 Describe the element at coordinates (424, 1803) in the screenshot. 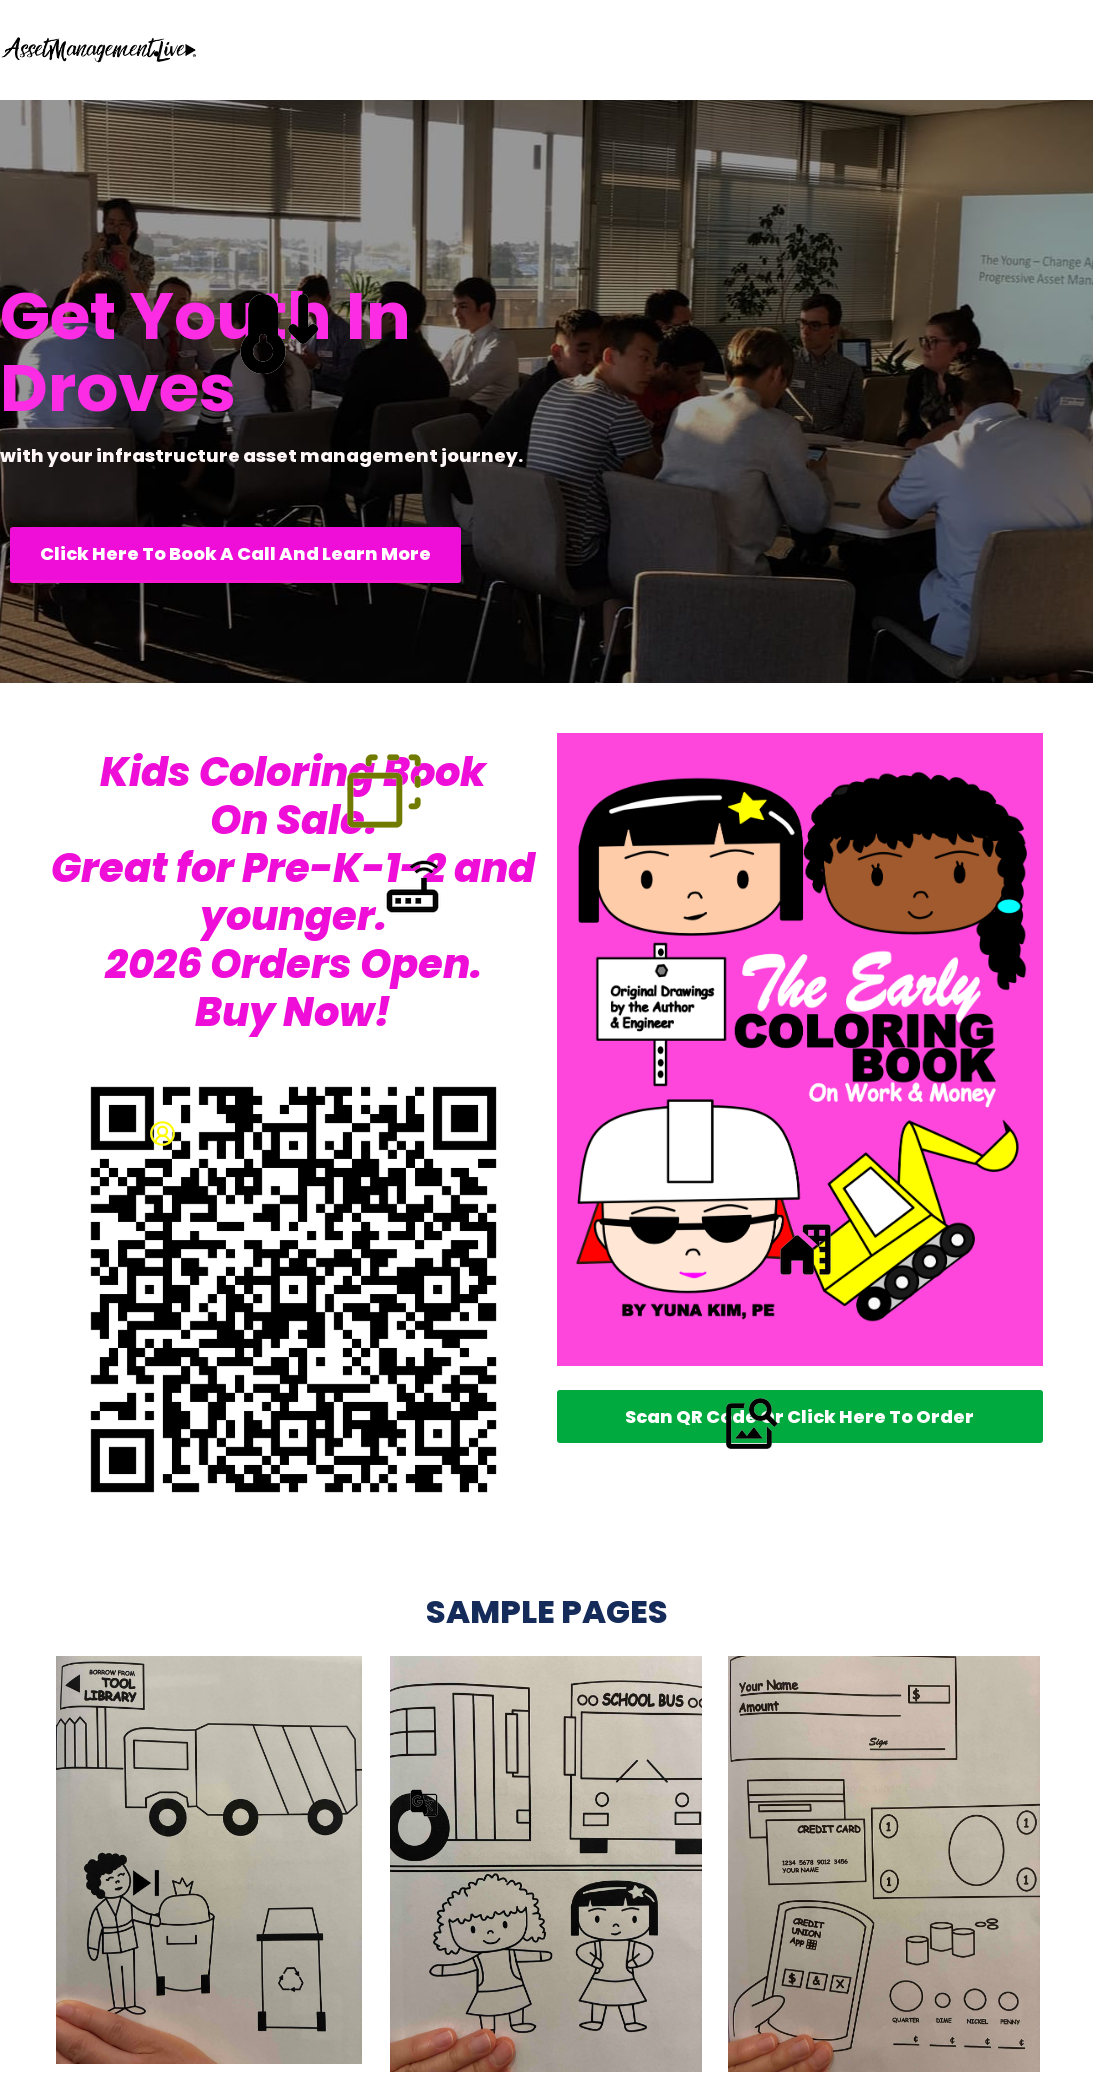

I see `translate text using Google Translate` at that location.